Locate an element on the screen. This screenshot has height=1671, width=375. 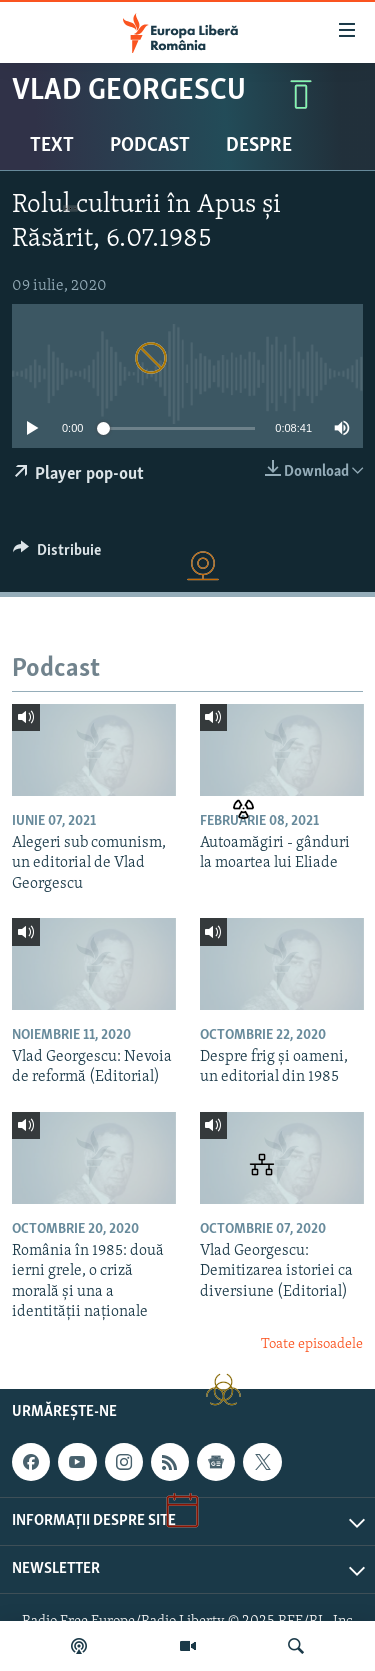
open more options menu is located at coordinates (70, 208).